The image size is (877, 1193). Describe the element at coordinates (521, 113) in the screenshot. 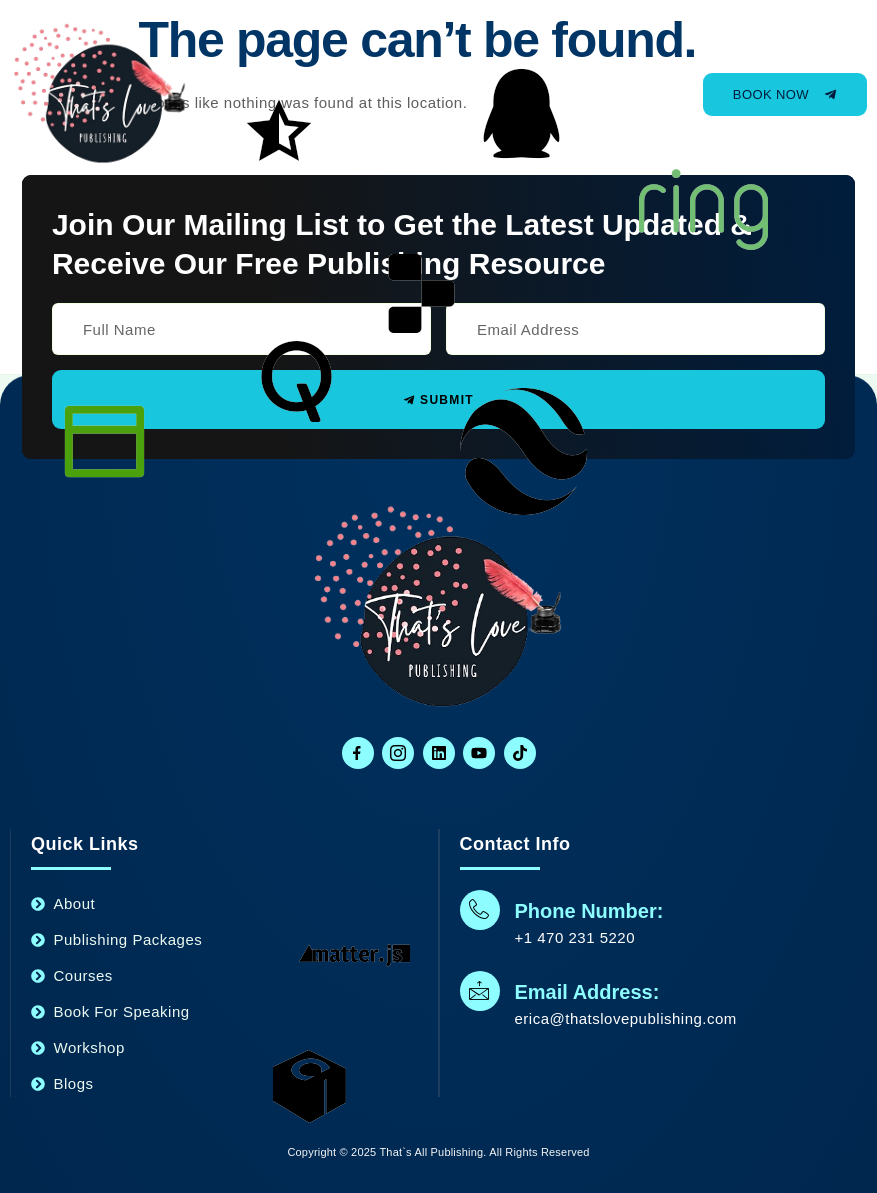

I see `open QQ messenger app` at that location.